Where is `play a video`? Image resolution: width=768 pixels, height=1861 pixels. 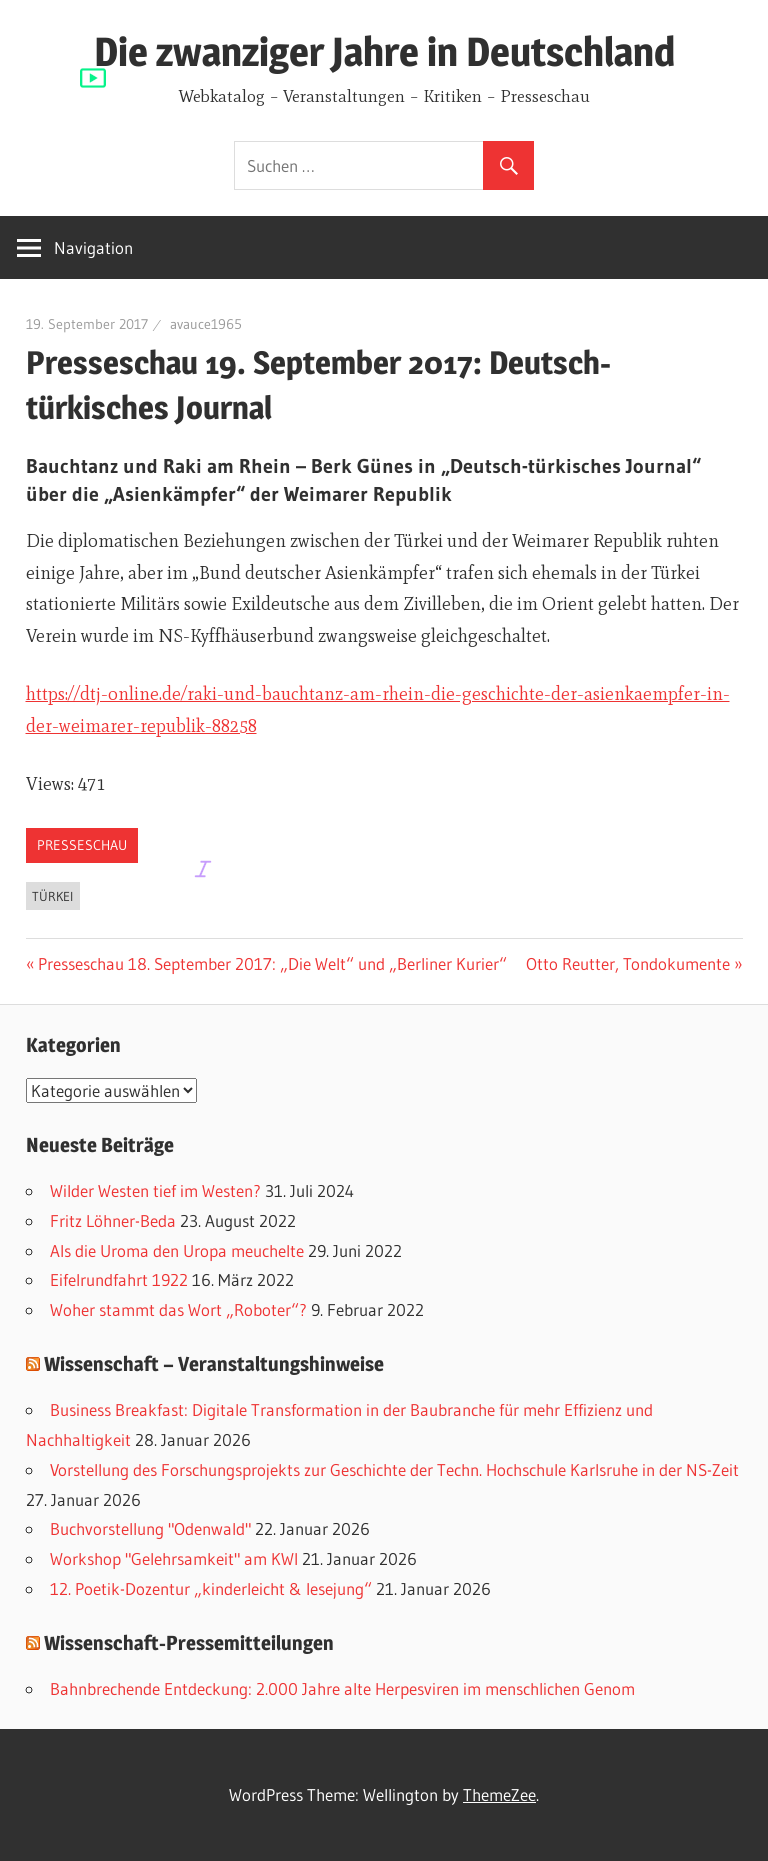 play a video is located at coordinates (93, 78).